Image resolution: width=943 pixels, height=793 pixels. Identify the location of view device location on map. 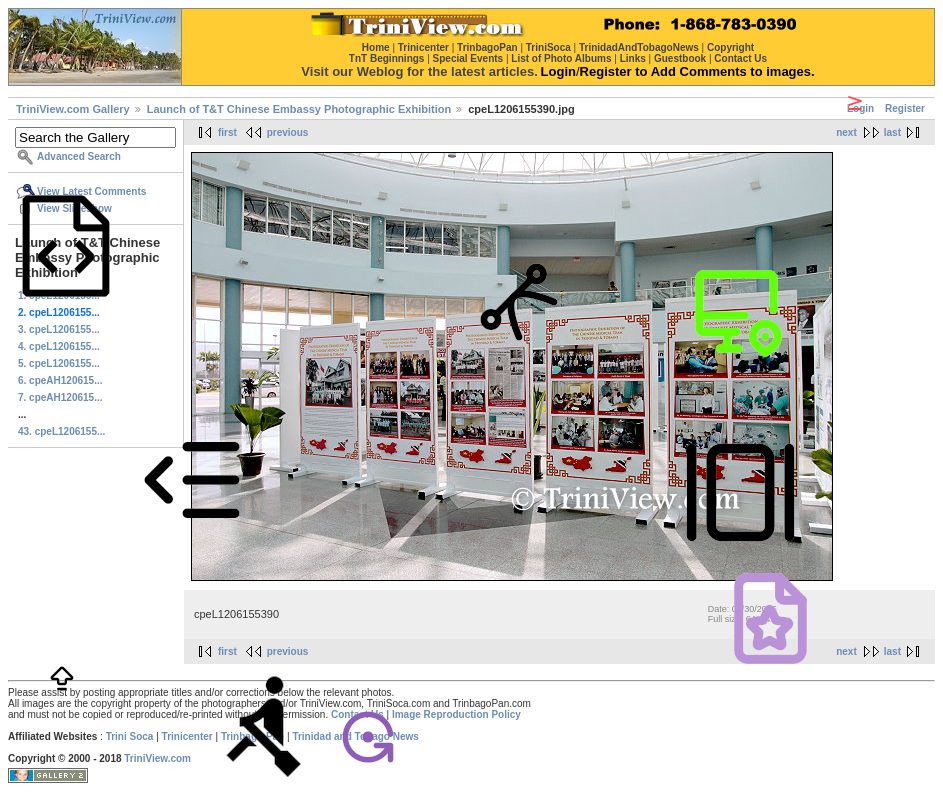
(736, 311).